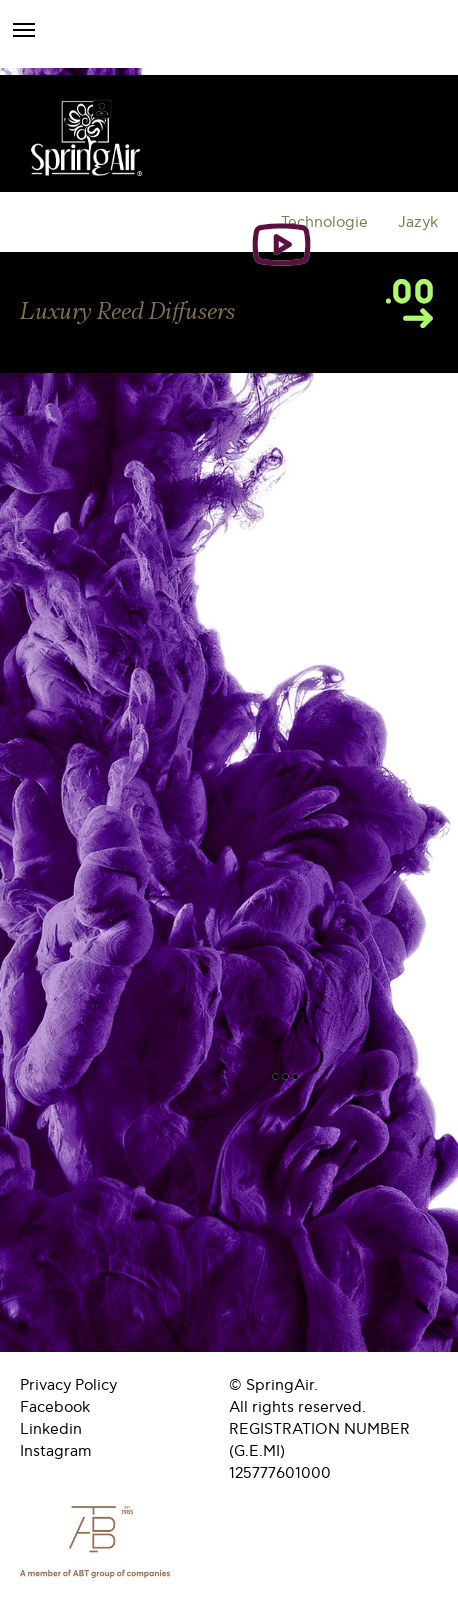  Describe the element at coordinates (285, 1076) in the screenshot. I see `access more options or actions` at that location.